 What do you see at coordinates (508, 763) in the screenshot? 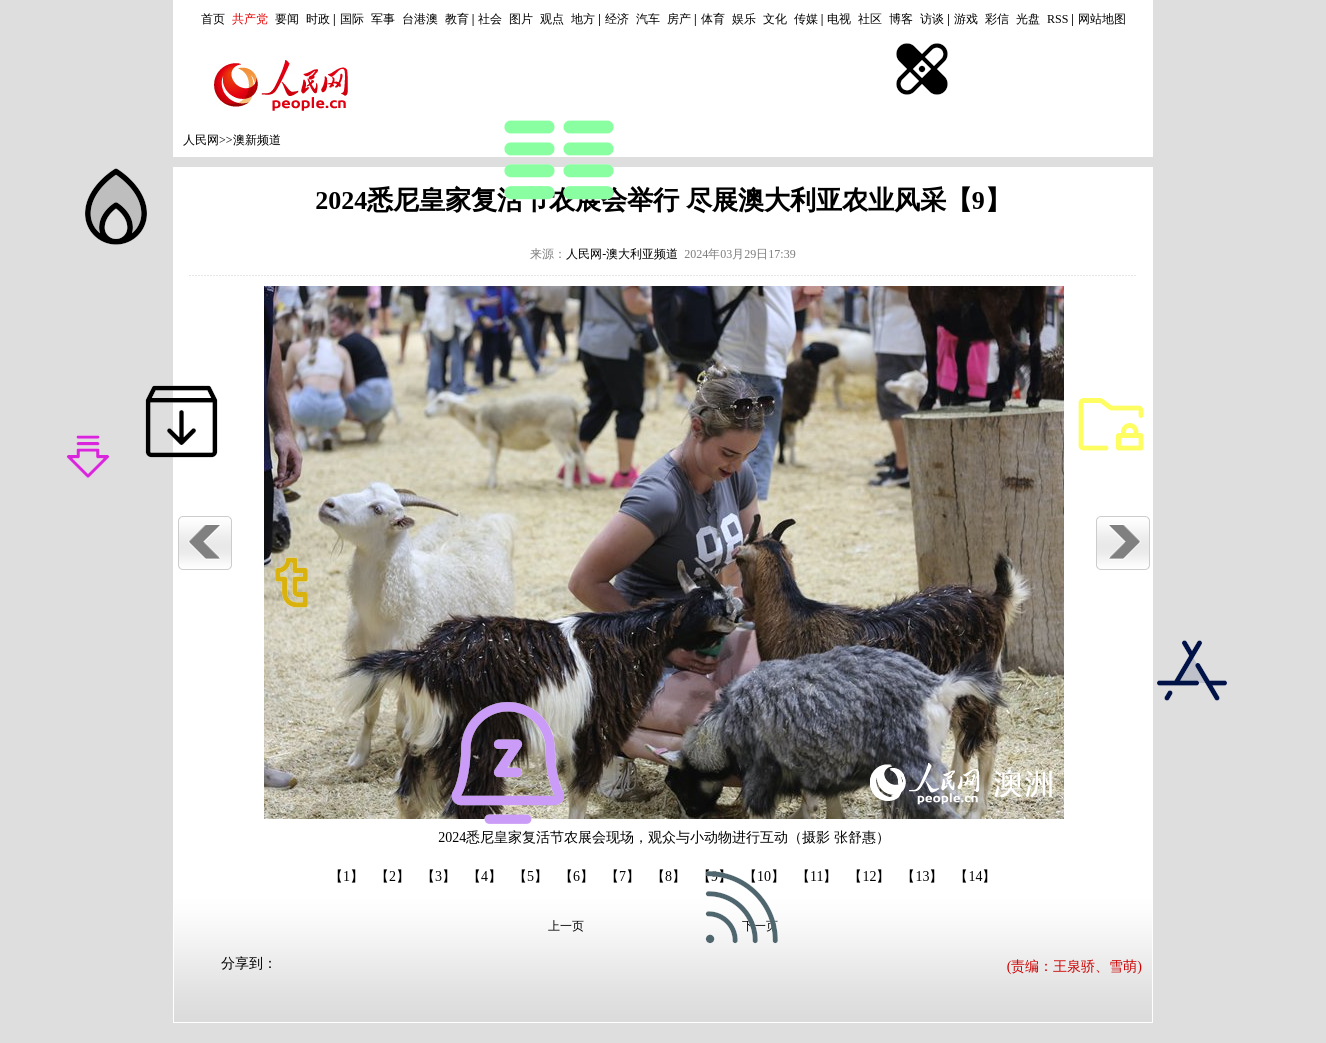
I see `mute or snooze notifications` at bounding box center [508, 763].